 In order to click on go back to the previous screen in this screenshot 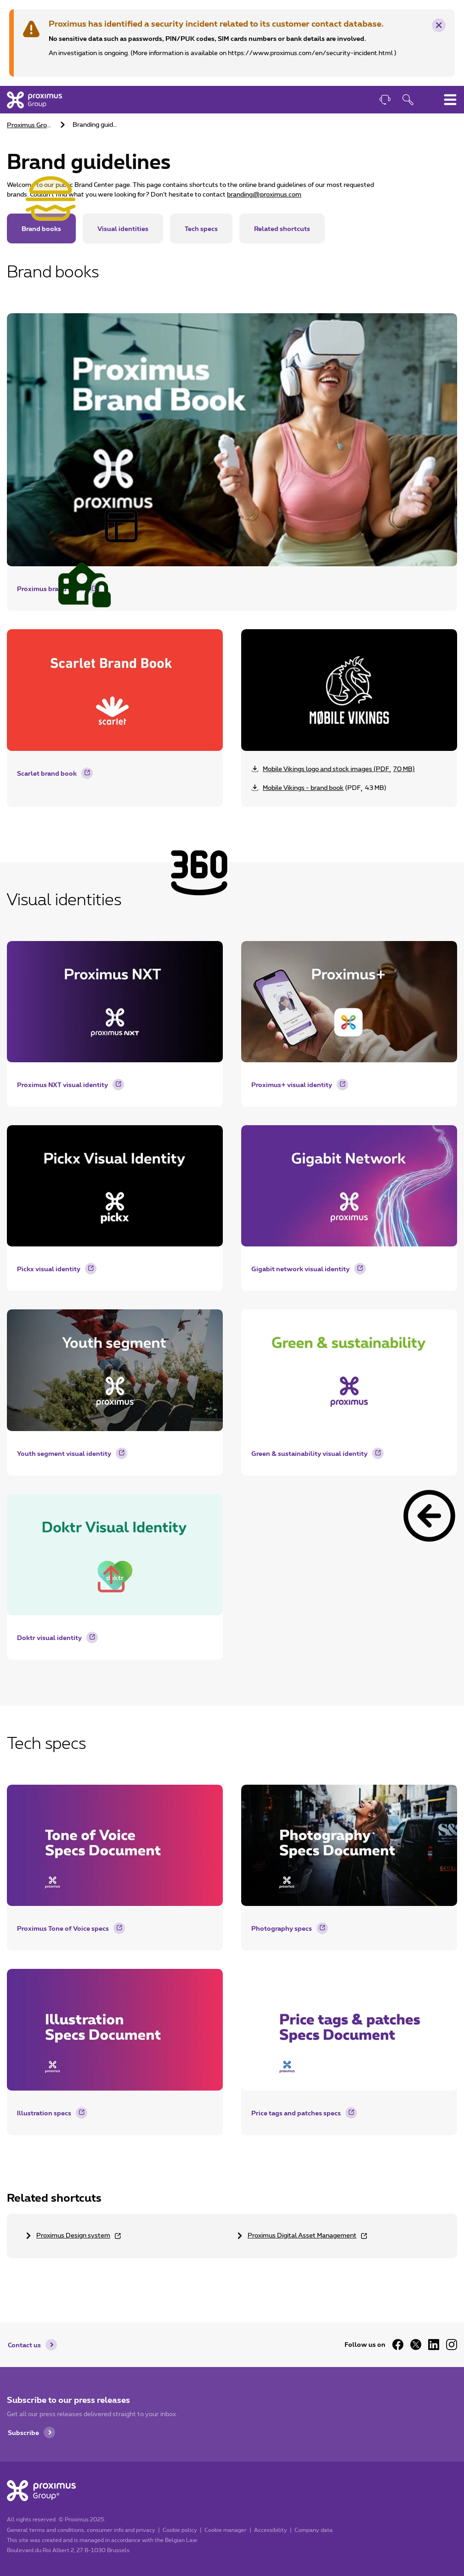, I will do `click(429, 1516)`.